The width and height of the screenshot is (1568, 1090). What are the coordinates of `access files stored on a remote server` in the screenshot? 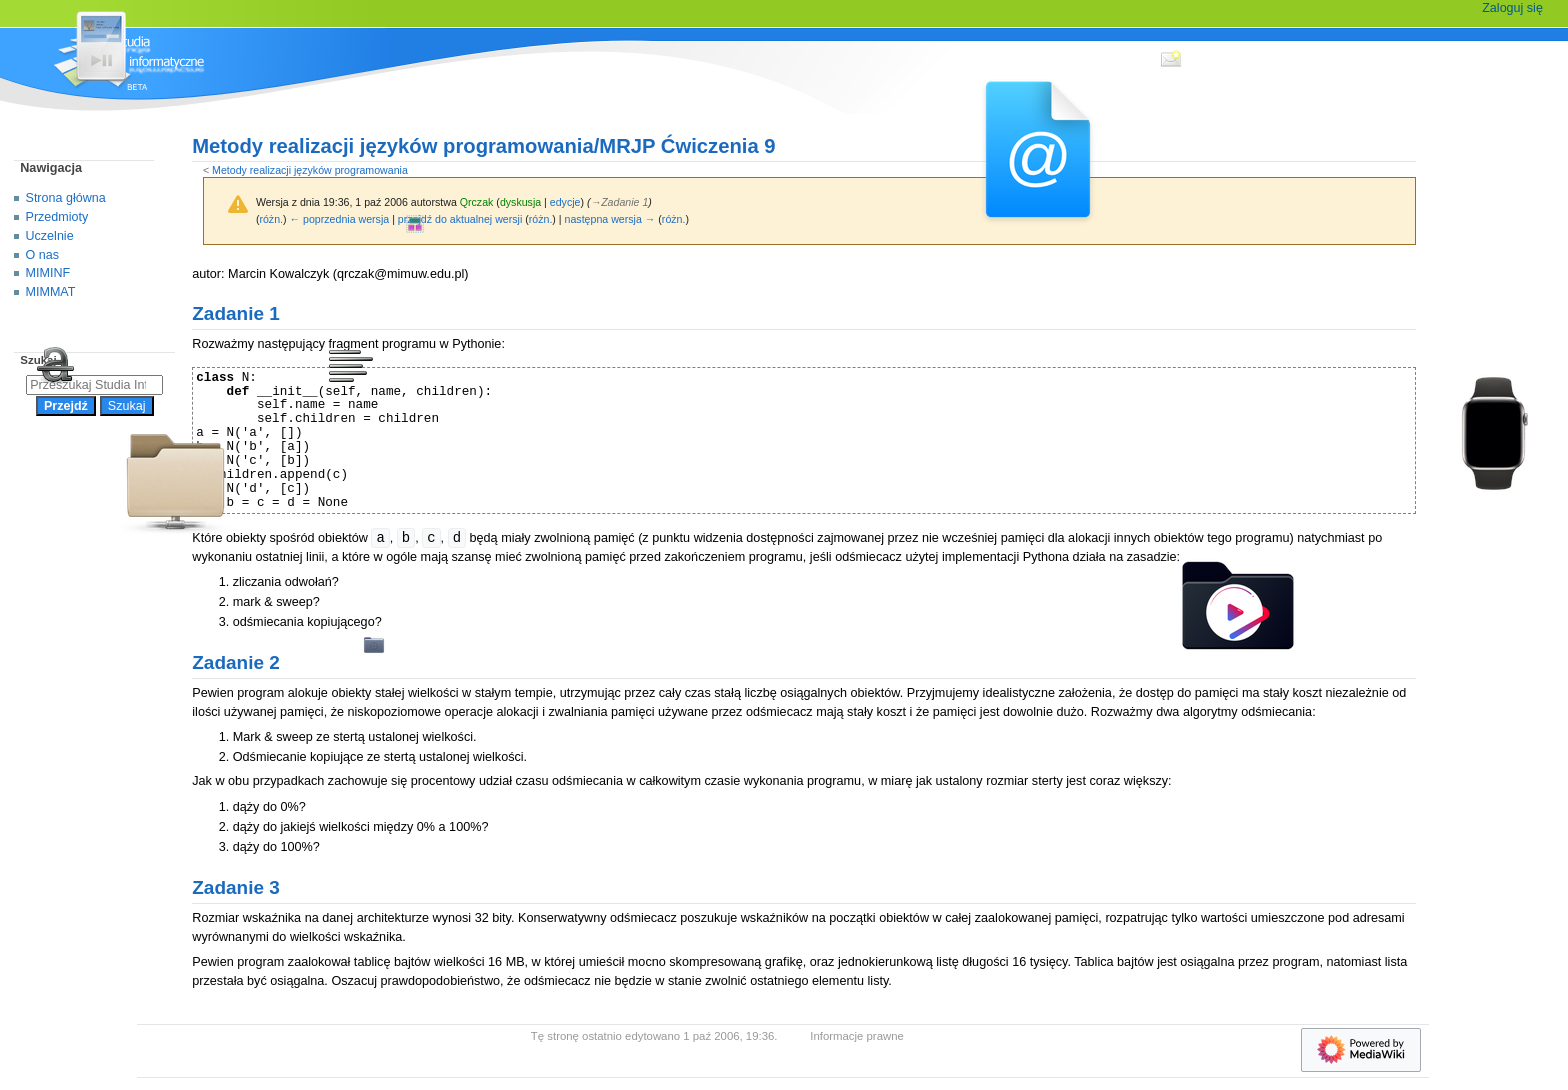 It's located at (175, 484).